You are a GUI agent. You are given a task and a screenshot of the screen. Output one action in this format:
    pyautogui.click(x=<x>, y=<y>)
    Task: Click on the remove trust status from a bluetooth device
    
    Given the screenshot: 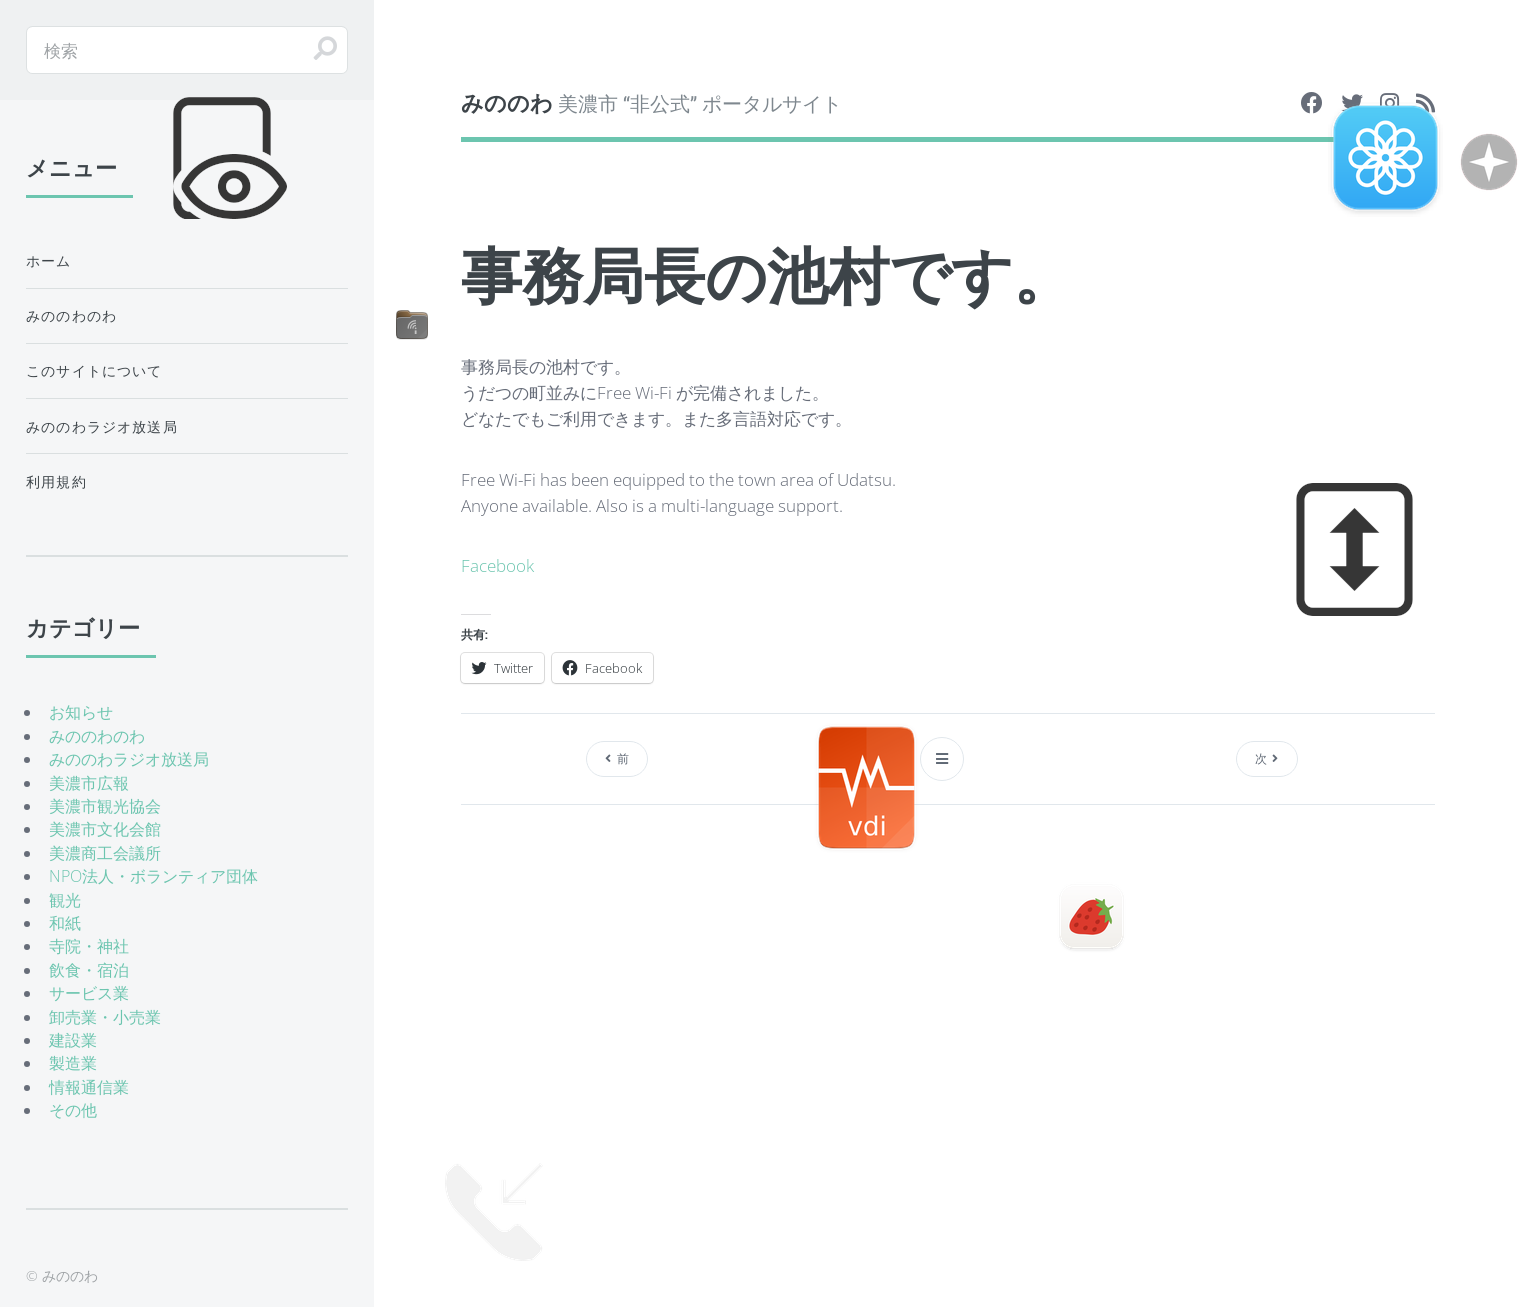 What is the action you would take?
    pyautogui.click(x=1489, y=162)
    